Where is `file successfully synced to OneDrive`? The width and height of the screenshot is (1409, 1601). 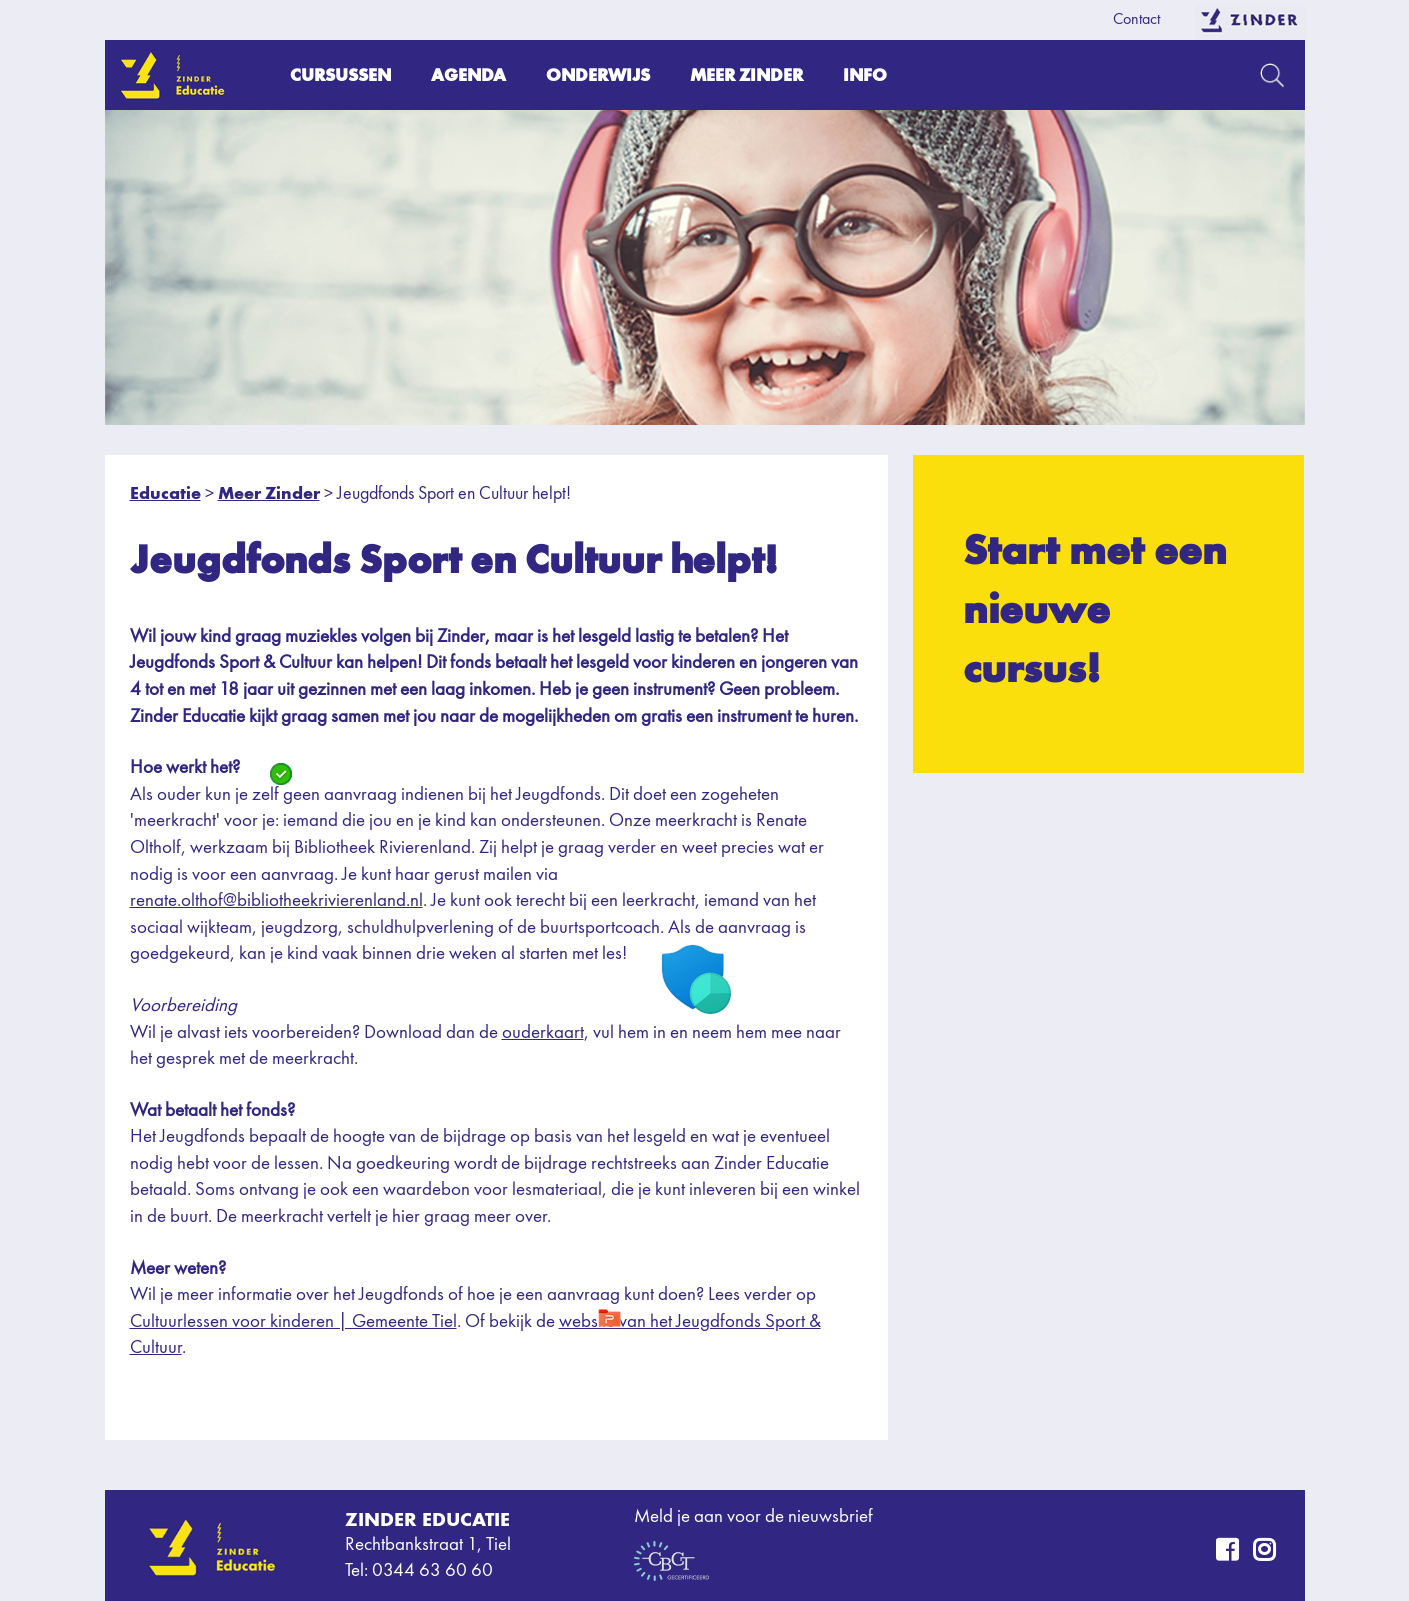 file successfully synced to OneDrive is located at coordinates (281, 774).